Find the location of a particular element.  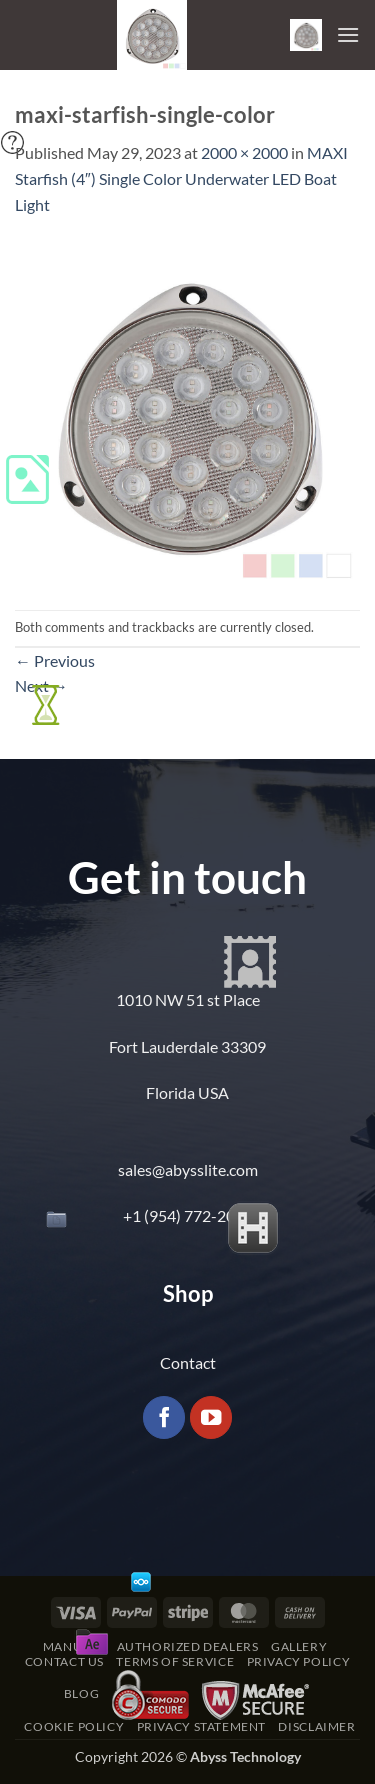

folder containing Adobe After Effects project files is located at coordinates (92, 1643).